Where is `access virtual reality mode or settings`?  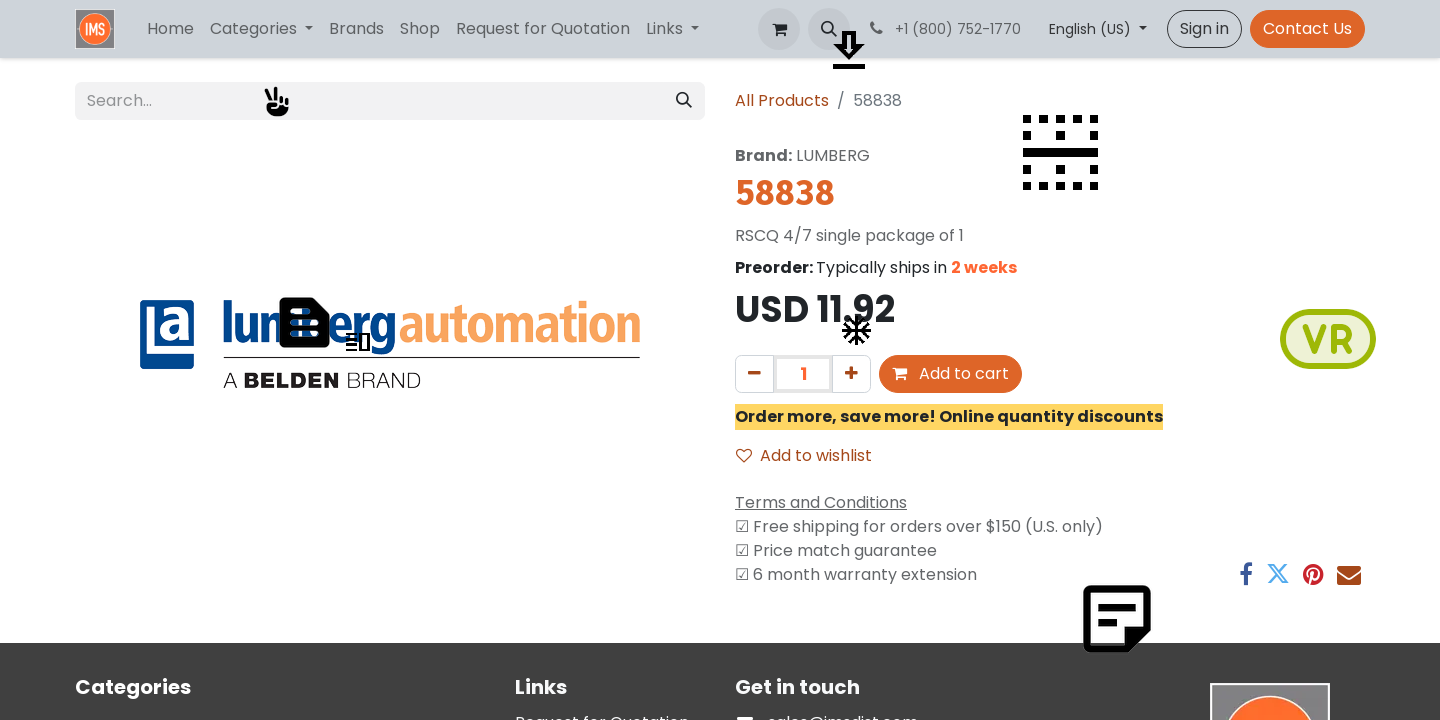
access virtual reality mode or settings is located at coordinates (1328, 339).